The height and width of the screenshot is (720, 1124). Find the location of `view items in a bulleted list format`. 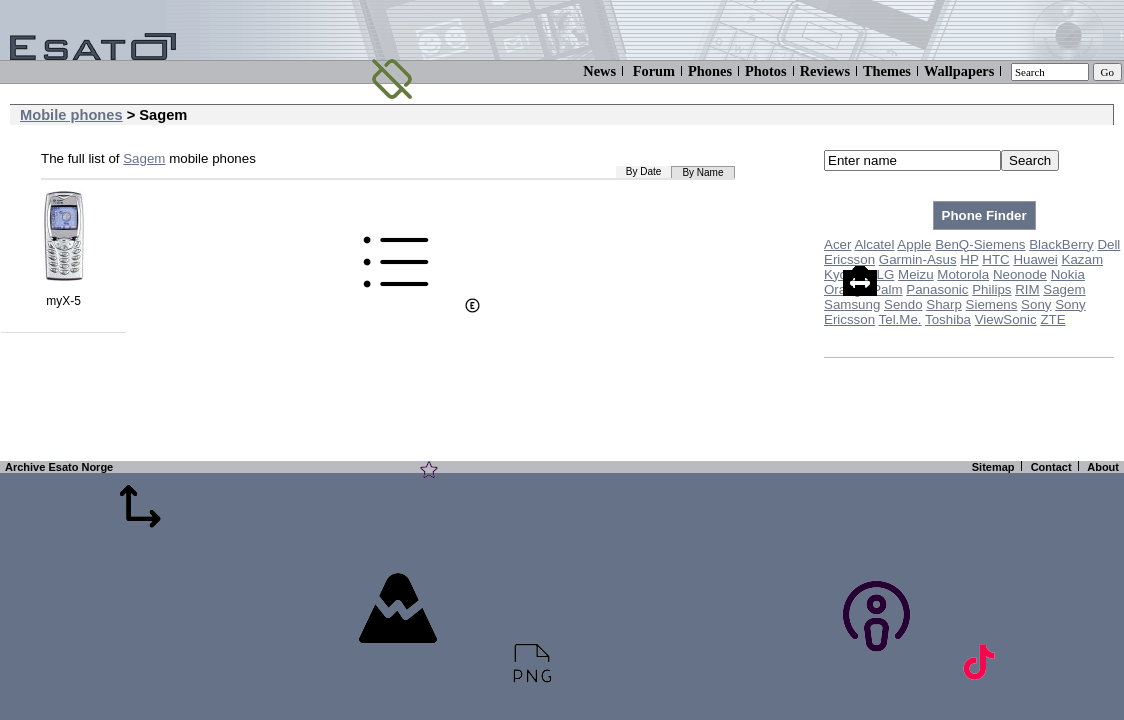

view items in a bulleted list format is located at coordinates (396, 262).